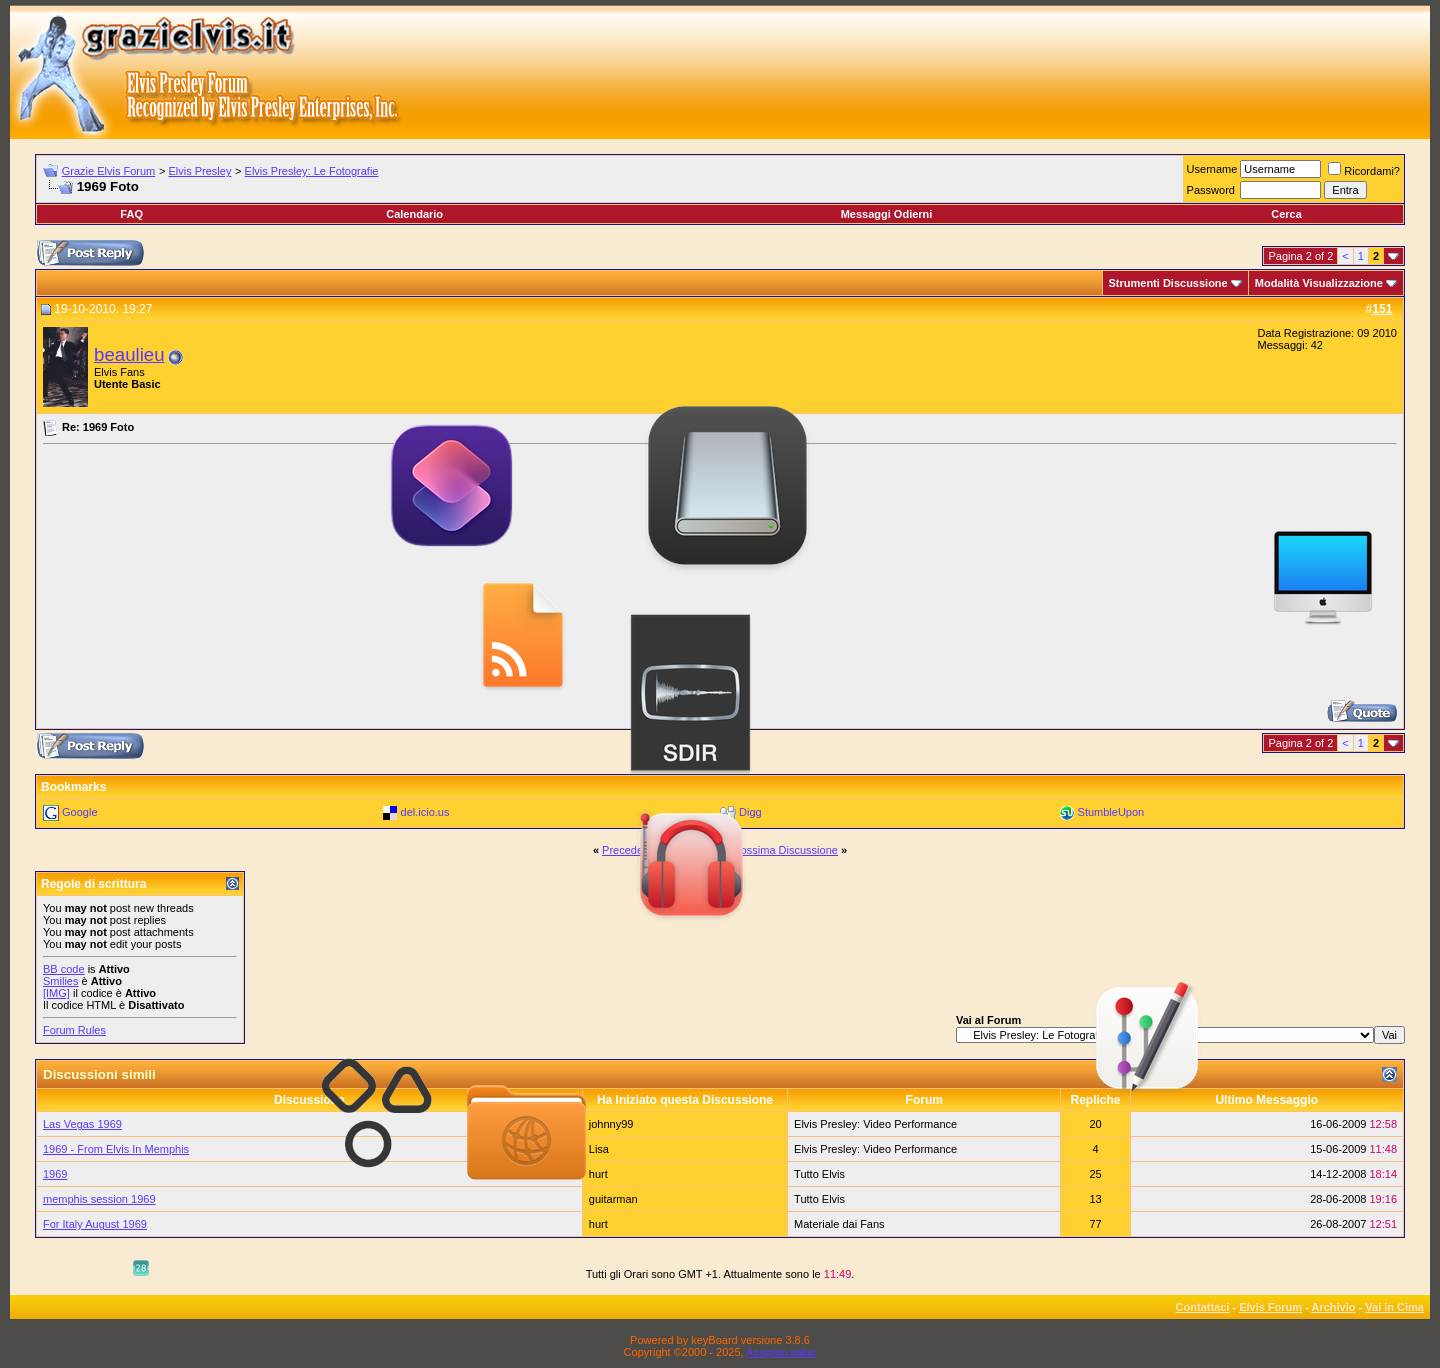  What do you see at coordinates (1323, 578) in the screenshot?
I see `access desktop or computer settings` at bounding box center [1323, 578].